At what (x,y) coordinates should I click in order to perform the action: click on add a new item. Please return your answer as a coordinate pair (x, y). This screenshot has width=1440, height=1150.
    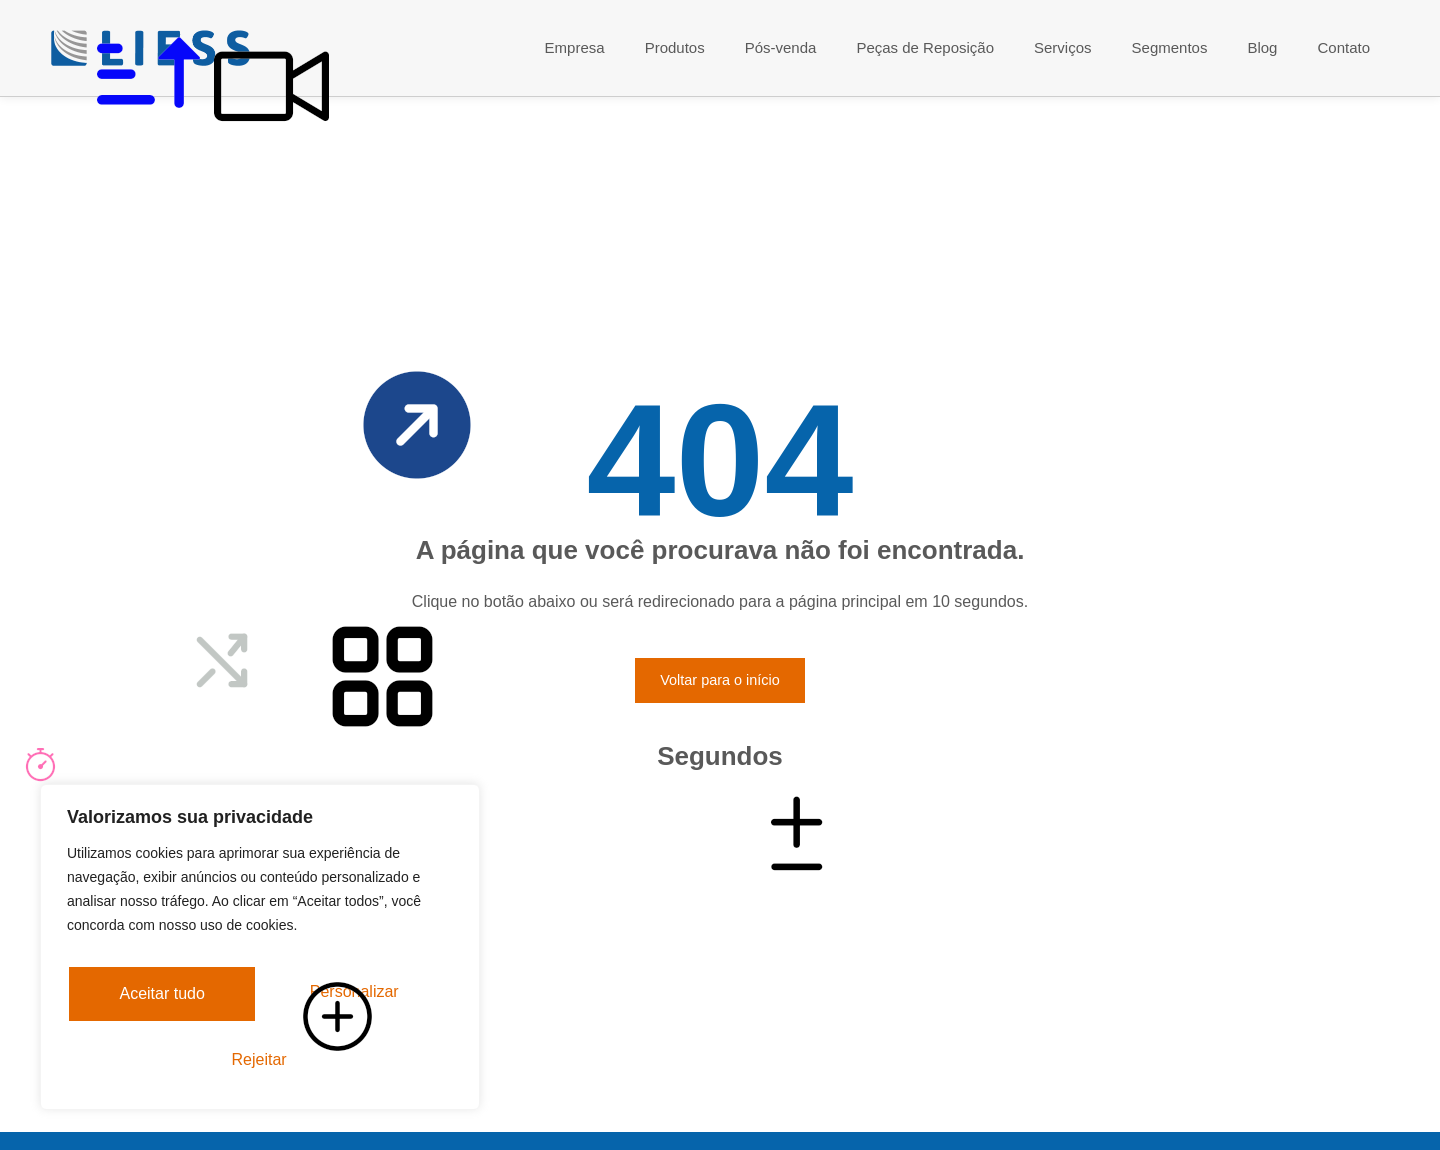
    Looking at the image, I should click on (337, 1016).